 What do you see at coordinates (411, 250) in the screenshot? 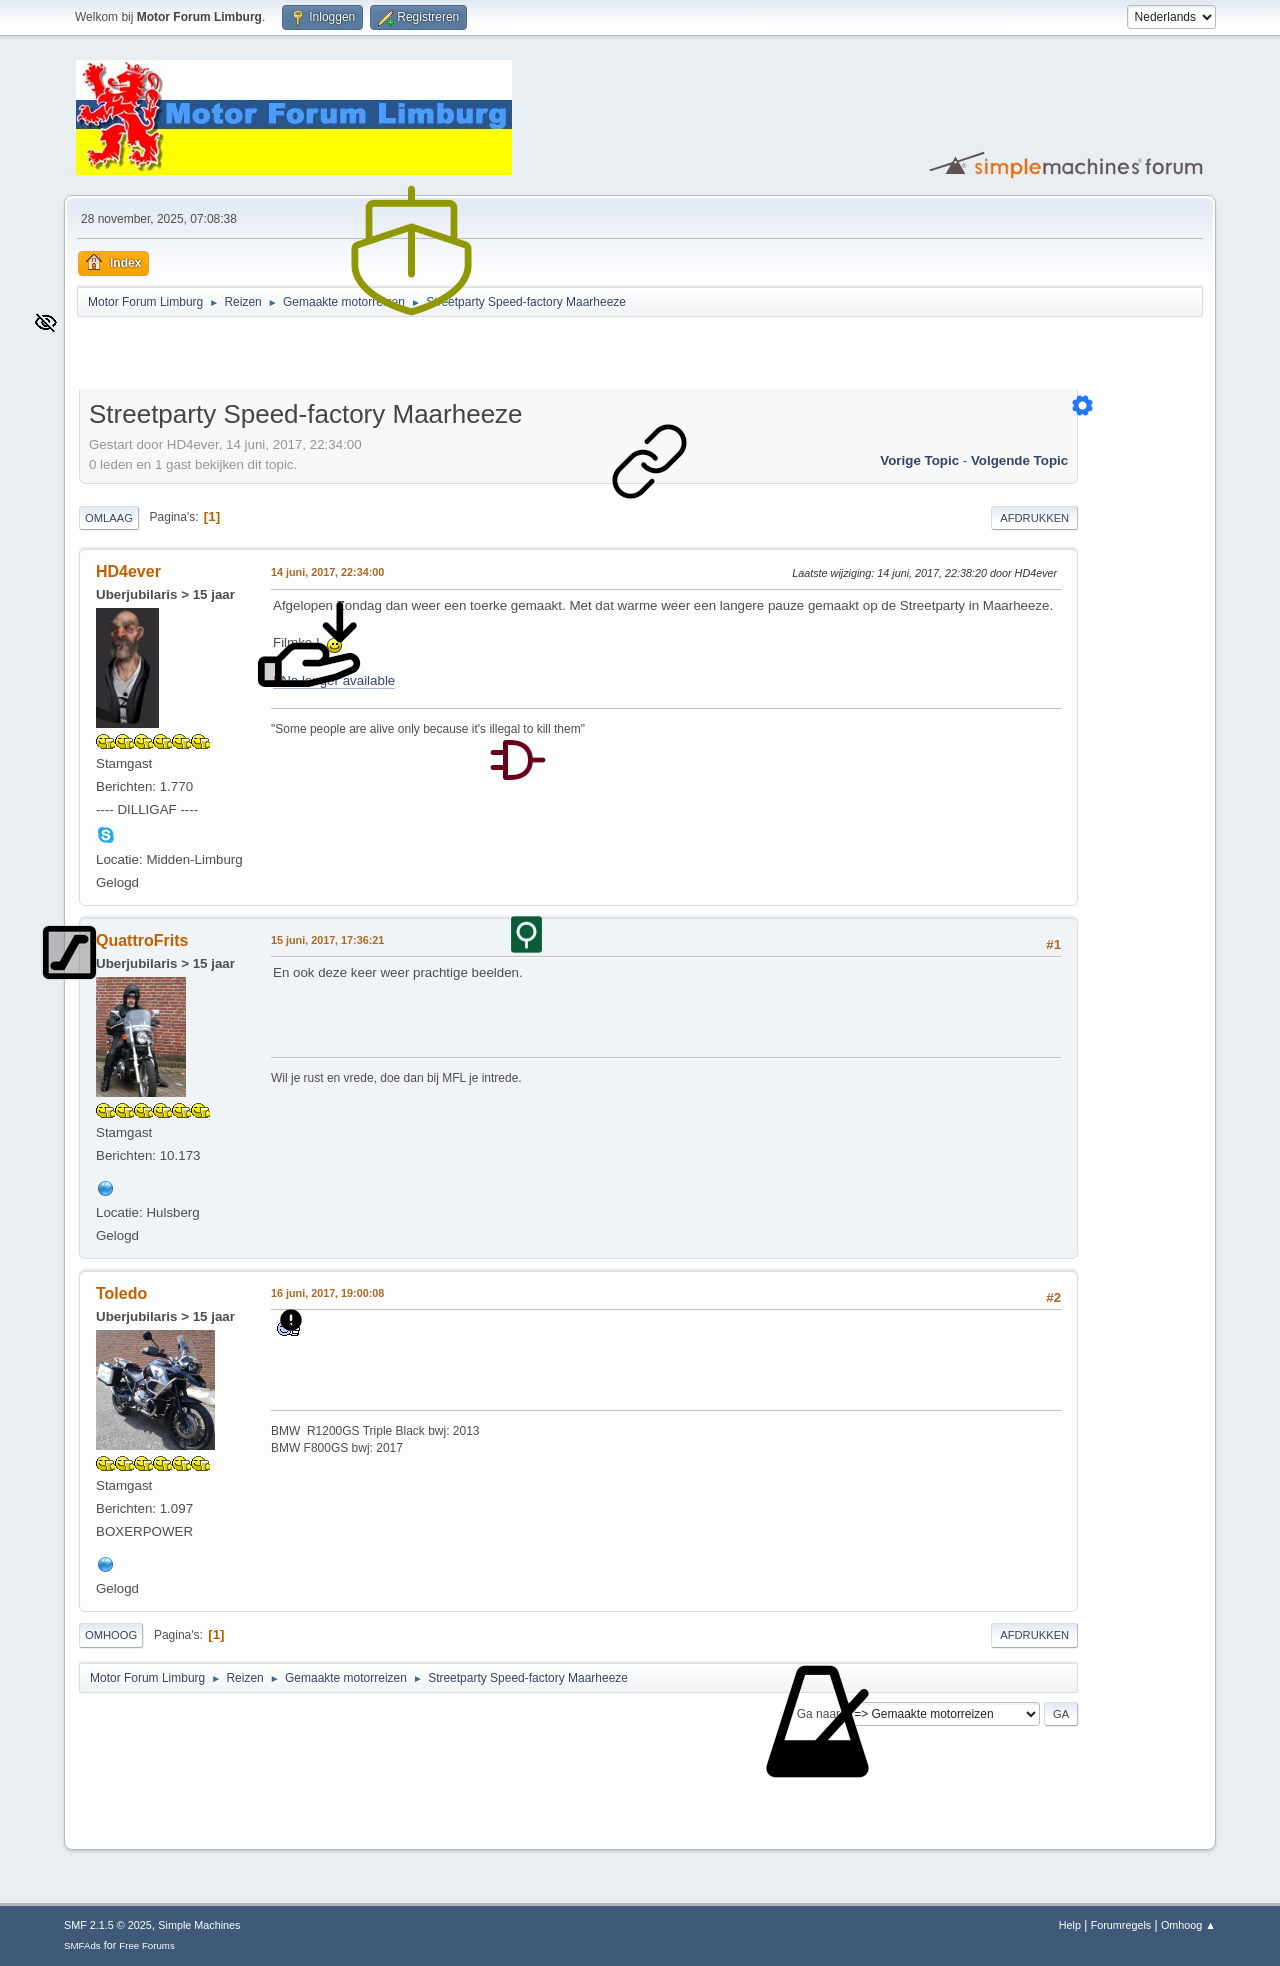
I see `access boat or marine transportation options` at bounding box center [411, 250].